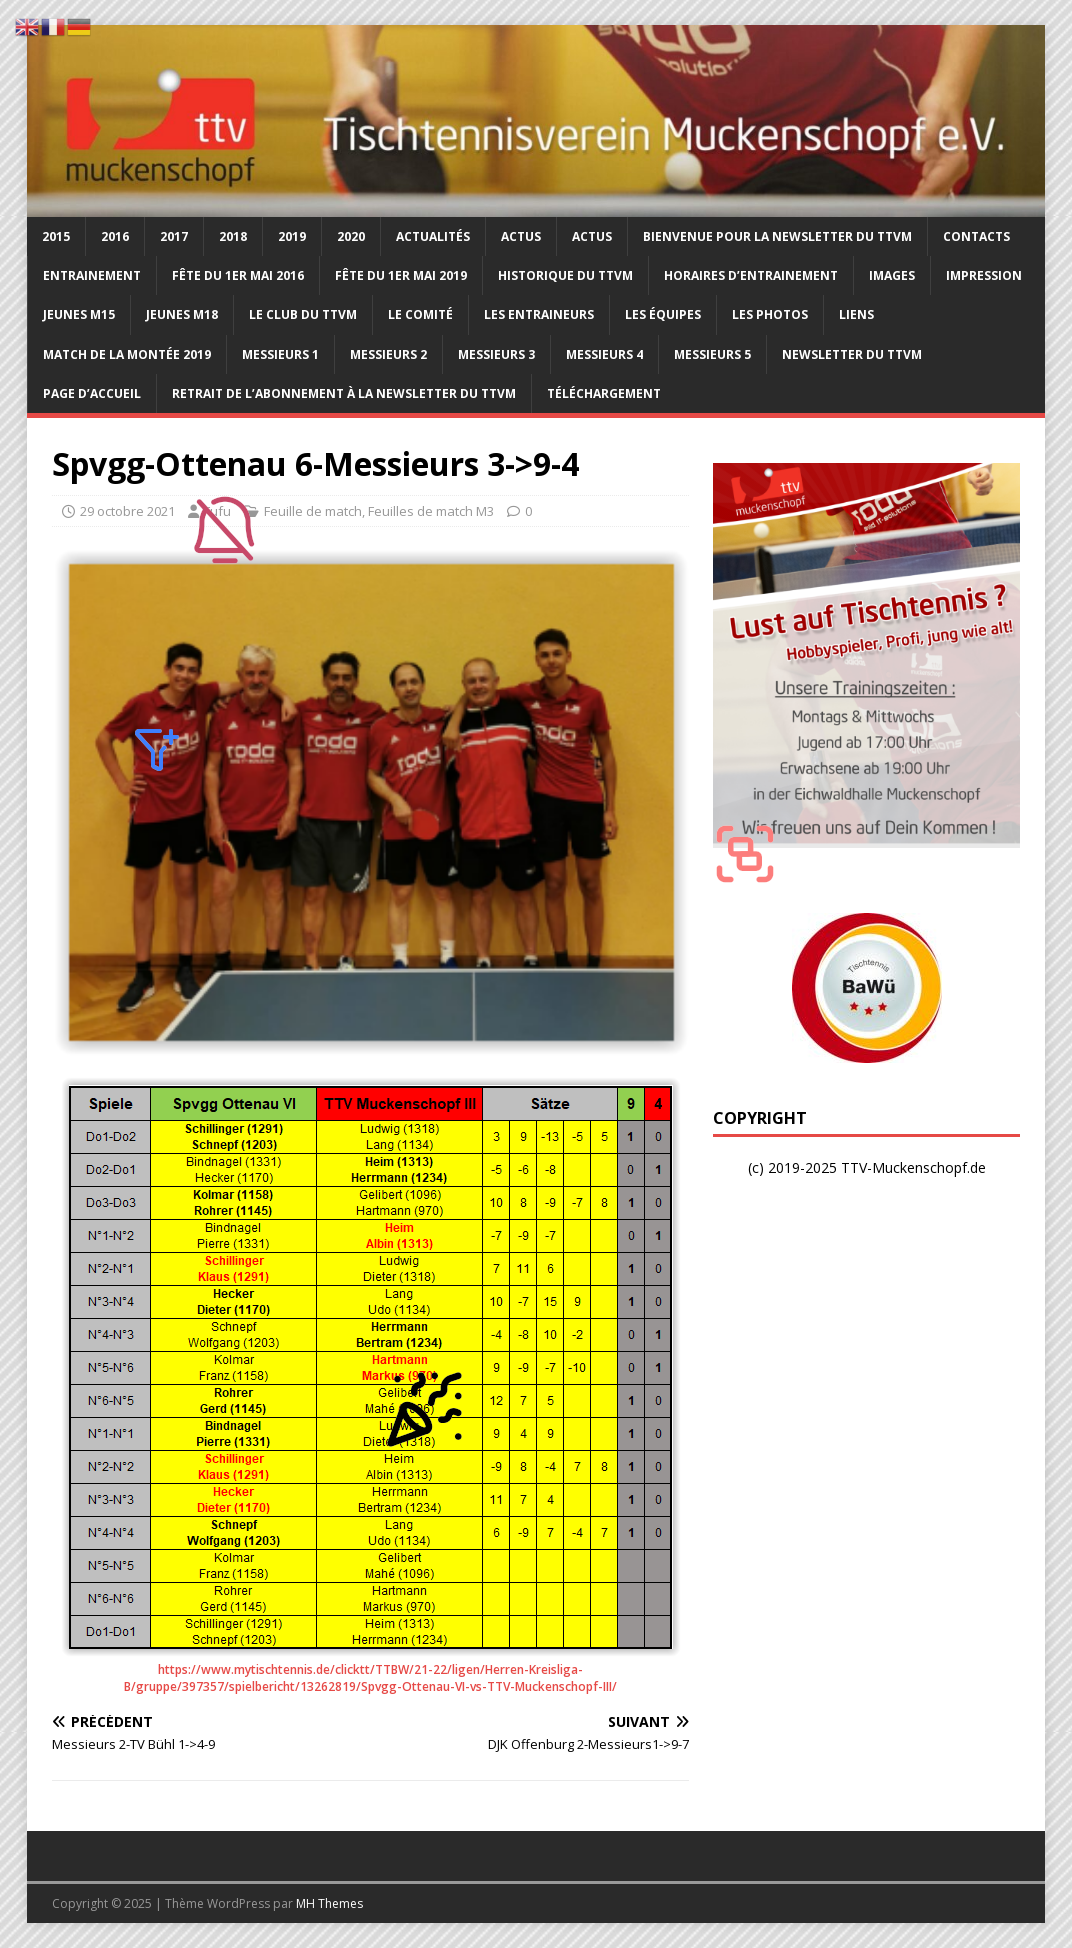 The image size is (1072, 1948). Describe the element at coordinates (225, 530) in the screenshot. I see `mute notifications` at that location.